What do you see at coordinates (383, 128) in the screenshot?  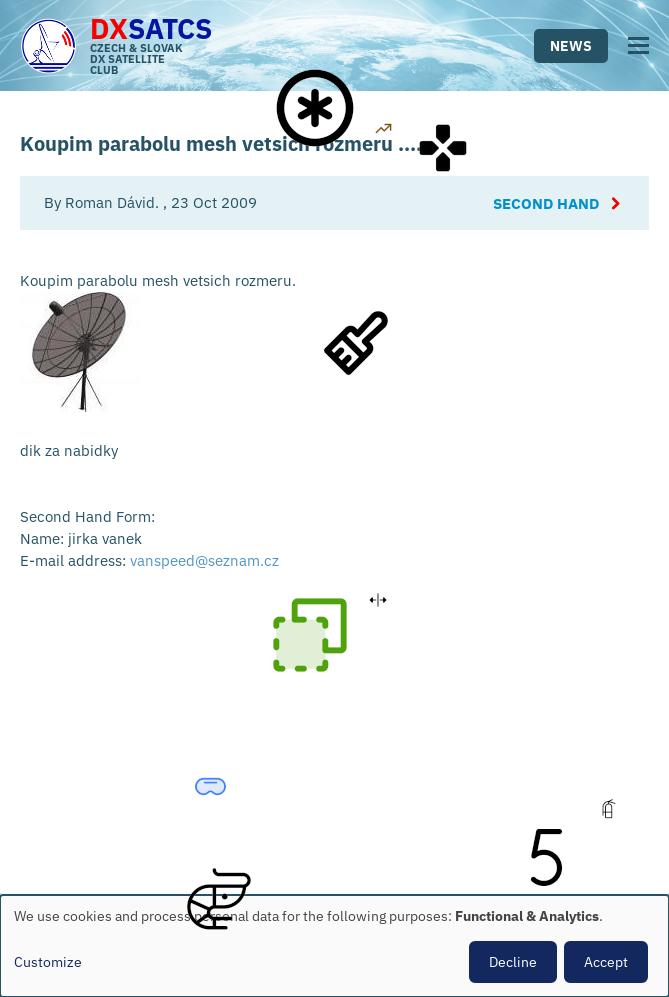 I see `view trending or popular content` at bounding box center [383, 128].